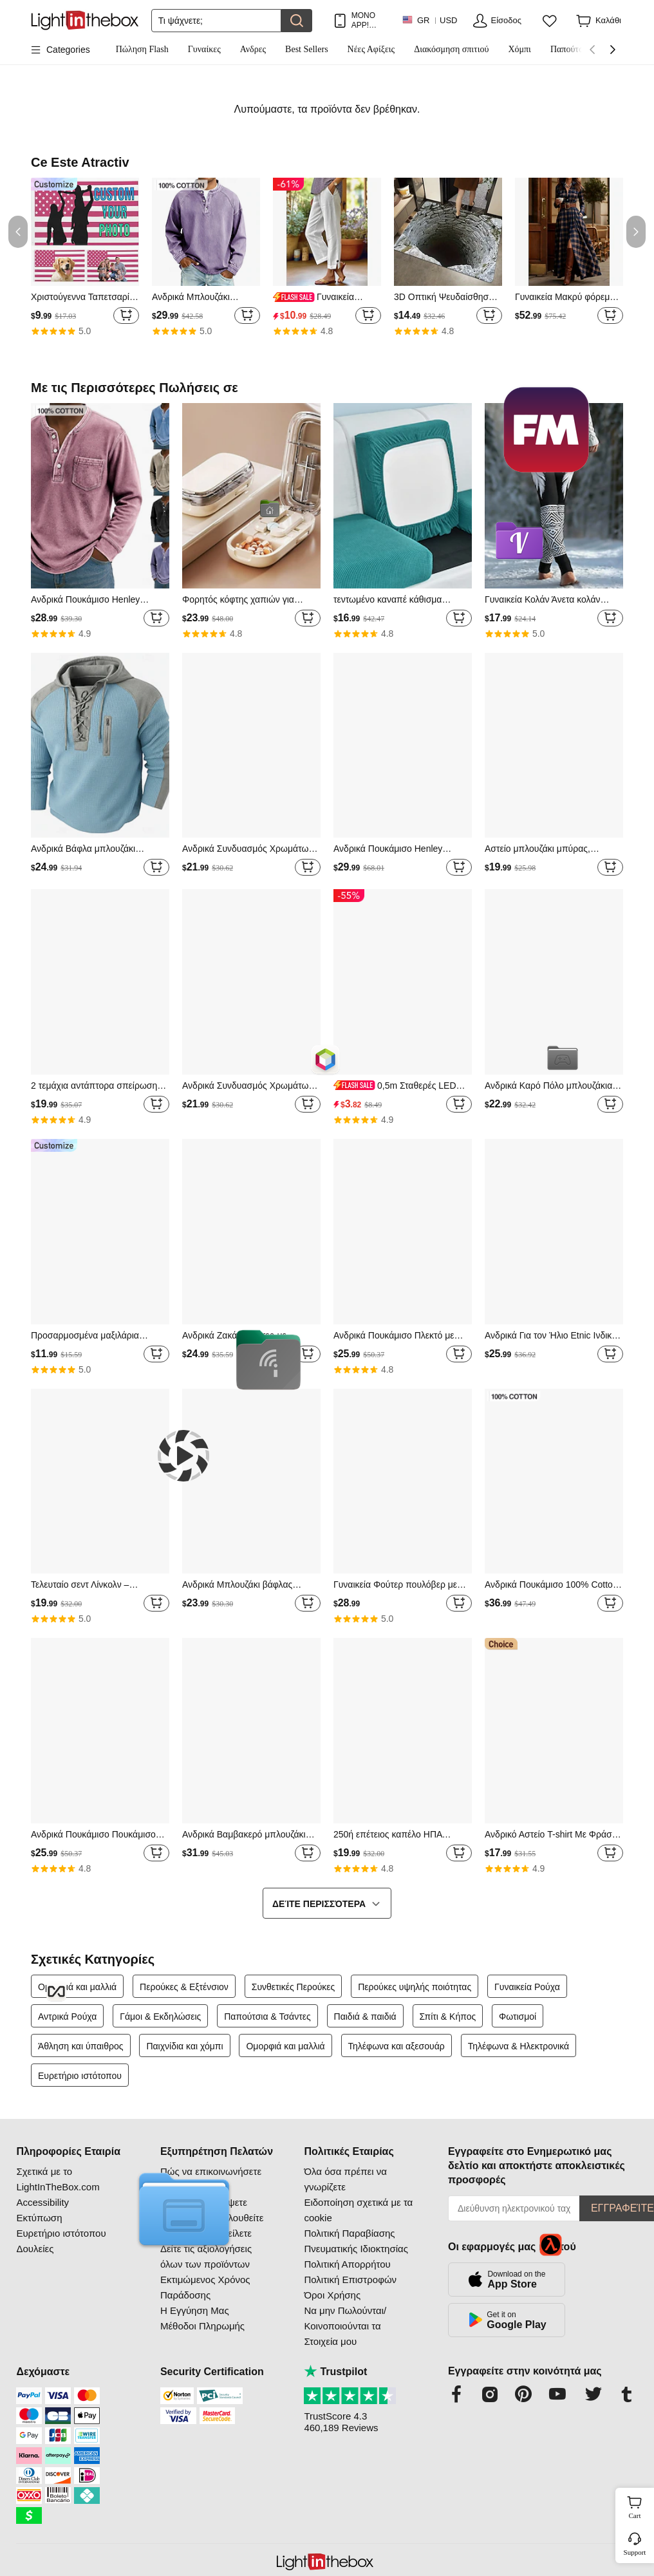 This screenshot has height=2576, width=654. Describe the element at coordinates (183, 1456) in the screenshot. I see `open lollypop music player` at that location.